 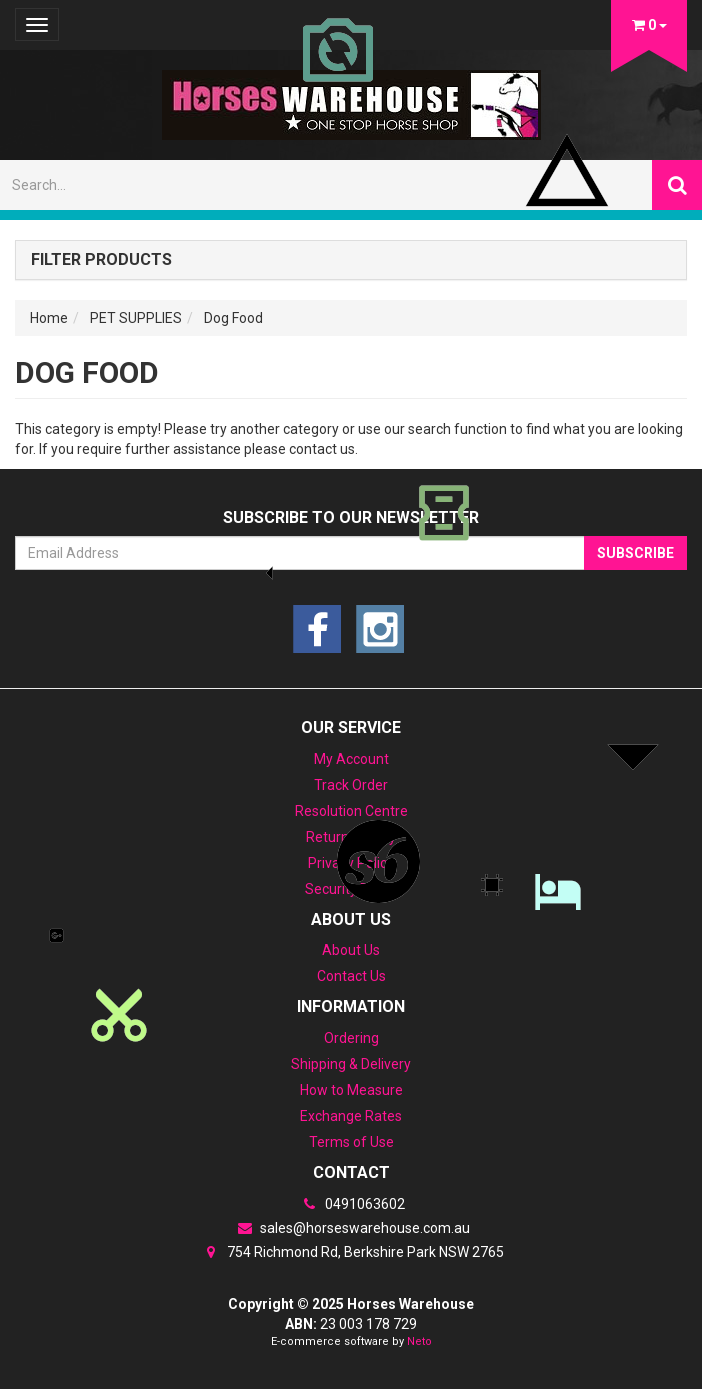 I want to click on vercel logo, so click(x=567, y=170).